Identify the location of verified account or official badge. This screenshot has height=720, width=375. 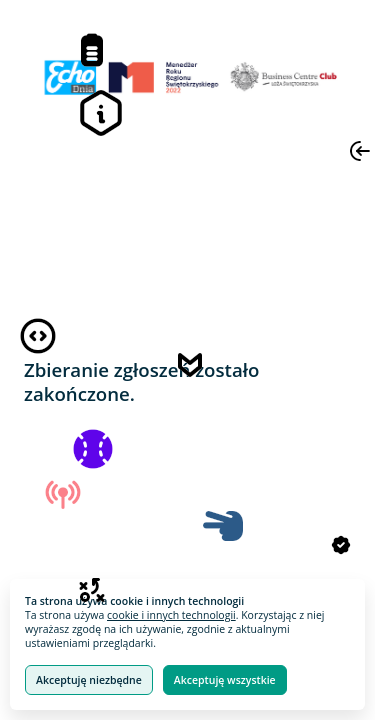
(341, 545).